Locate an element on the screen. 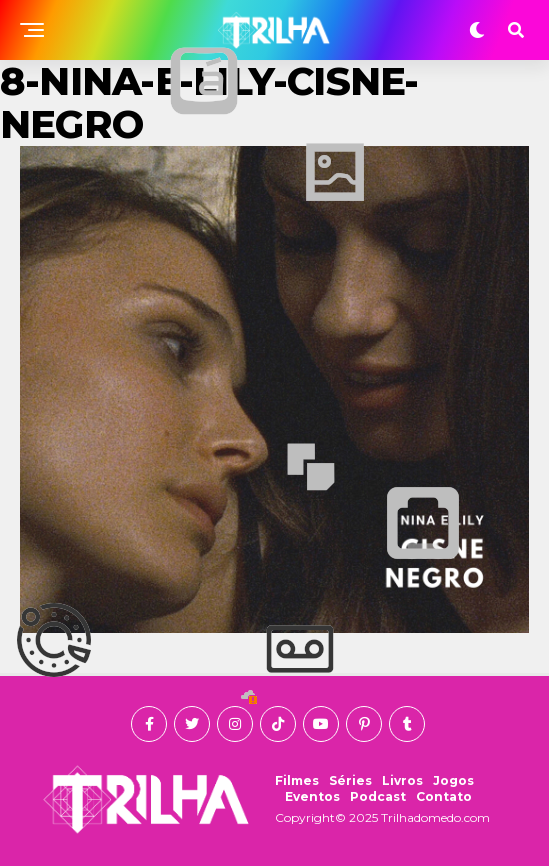 Image resolution: width=549 pixels, height=866 pixels. open revolt chat application is located at coordinates (54, 640).